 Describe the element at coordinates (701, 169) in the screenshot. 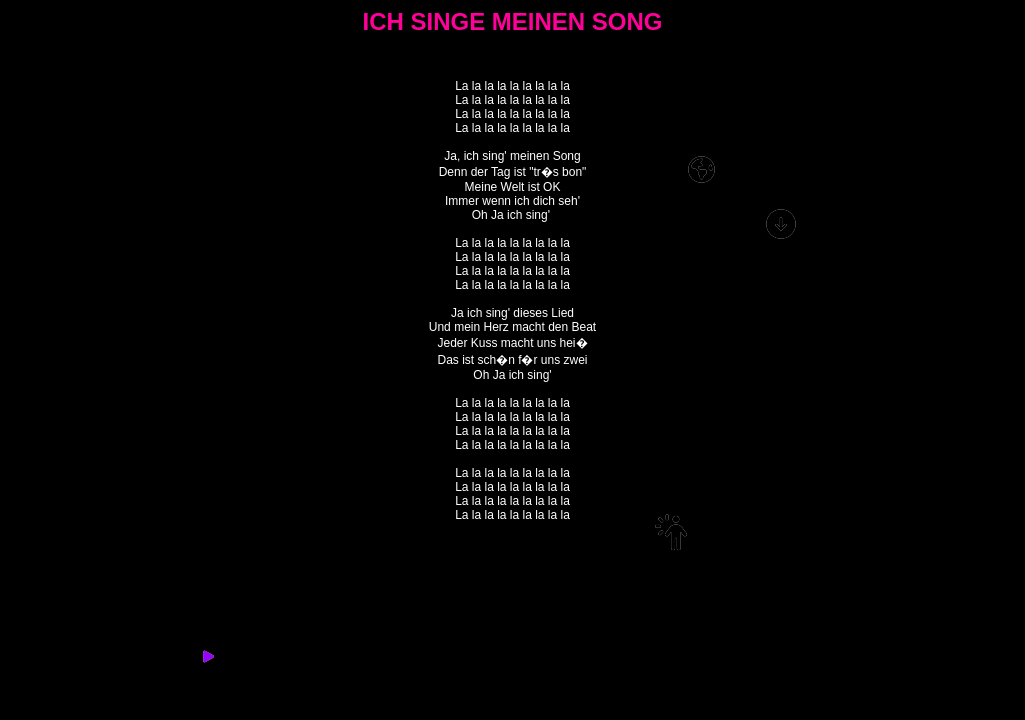

I see `switch to global or worldwide view` at that location.